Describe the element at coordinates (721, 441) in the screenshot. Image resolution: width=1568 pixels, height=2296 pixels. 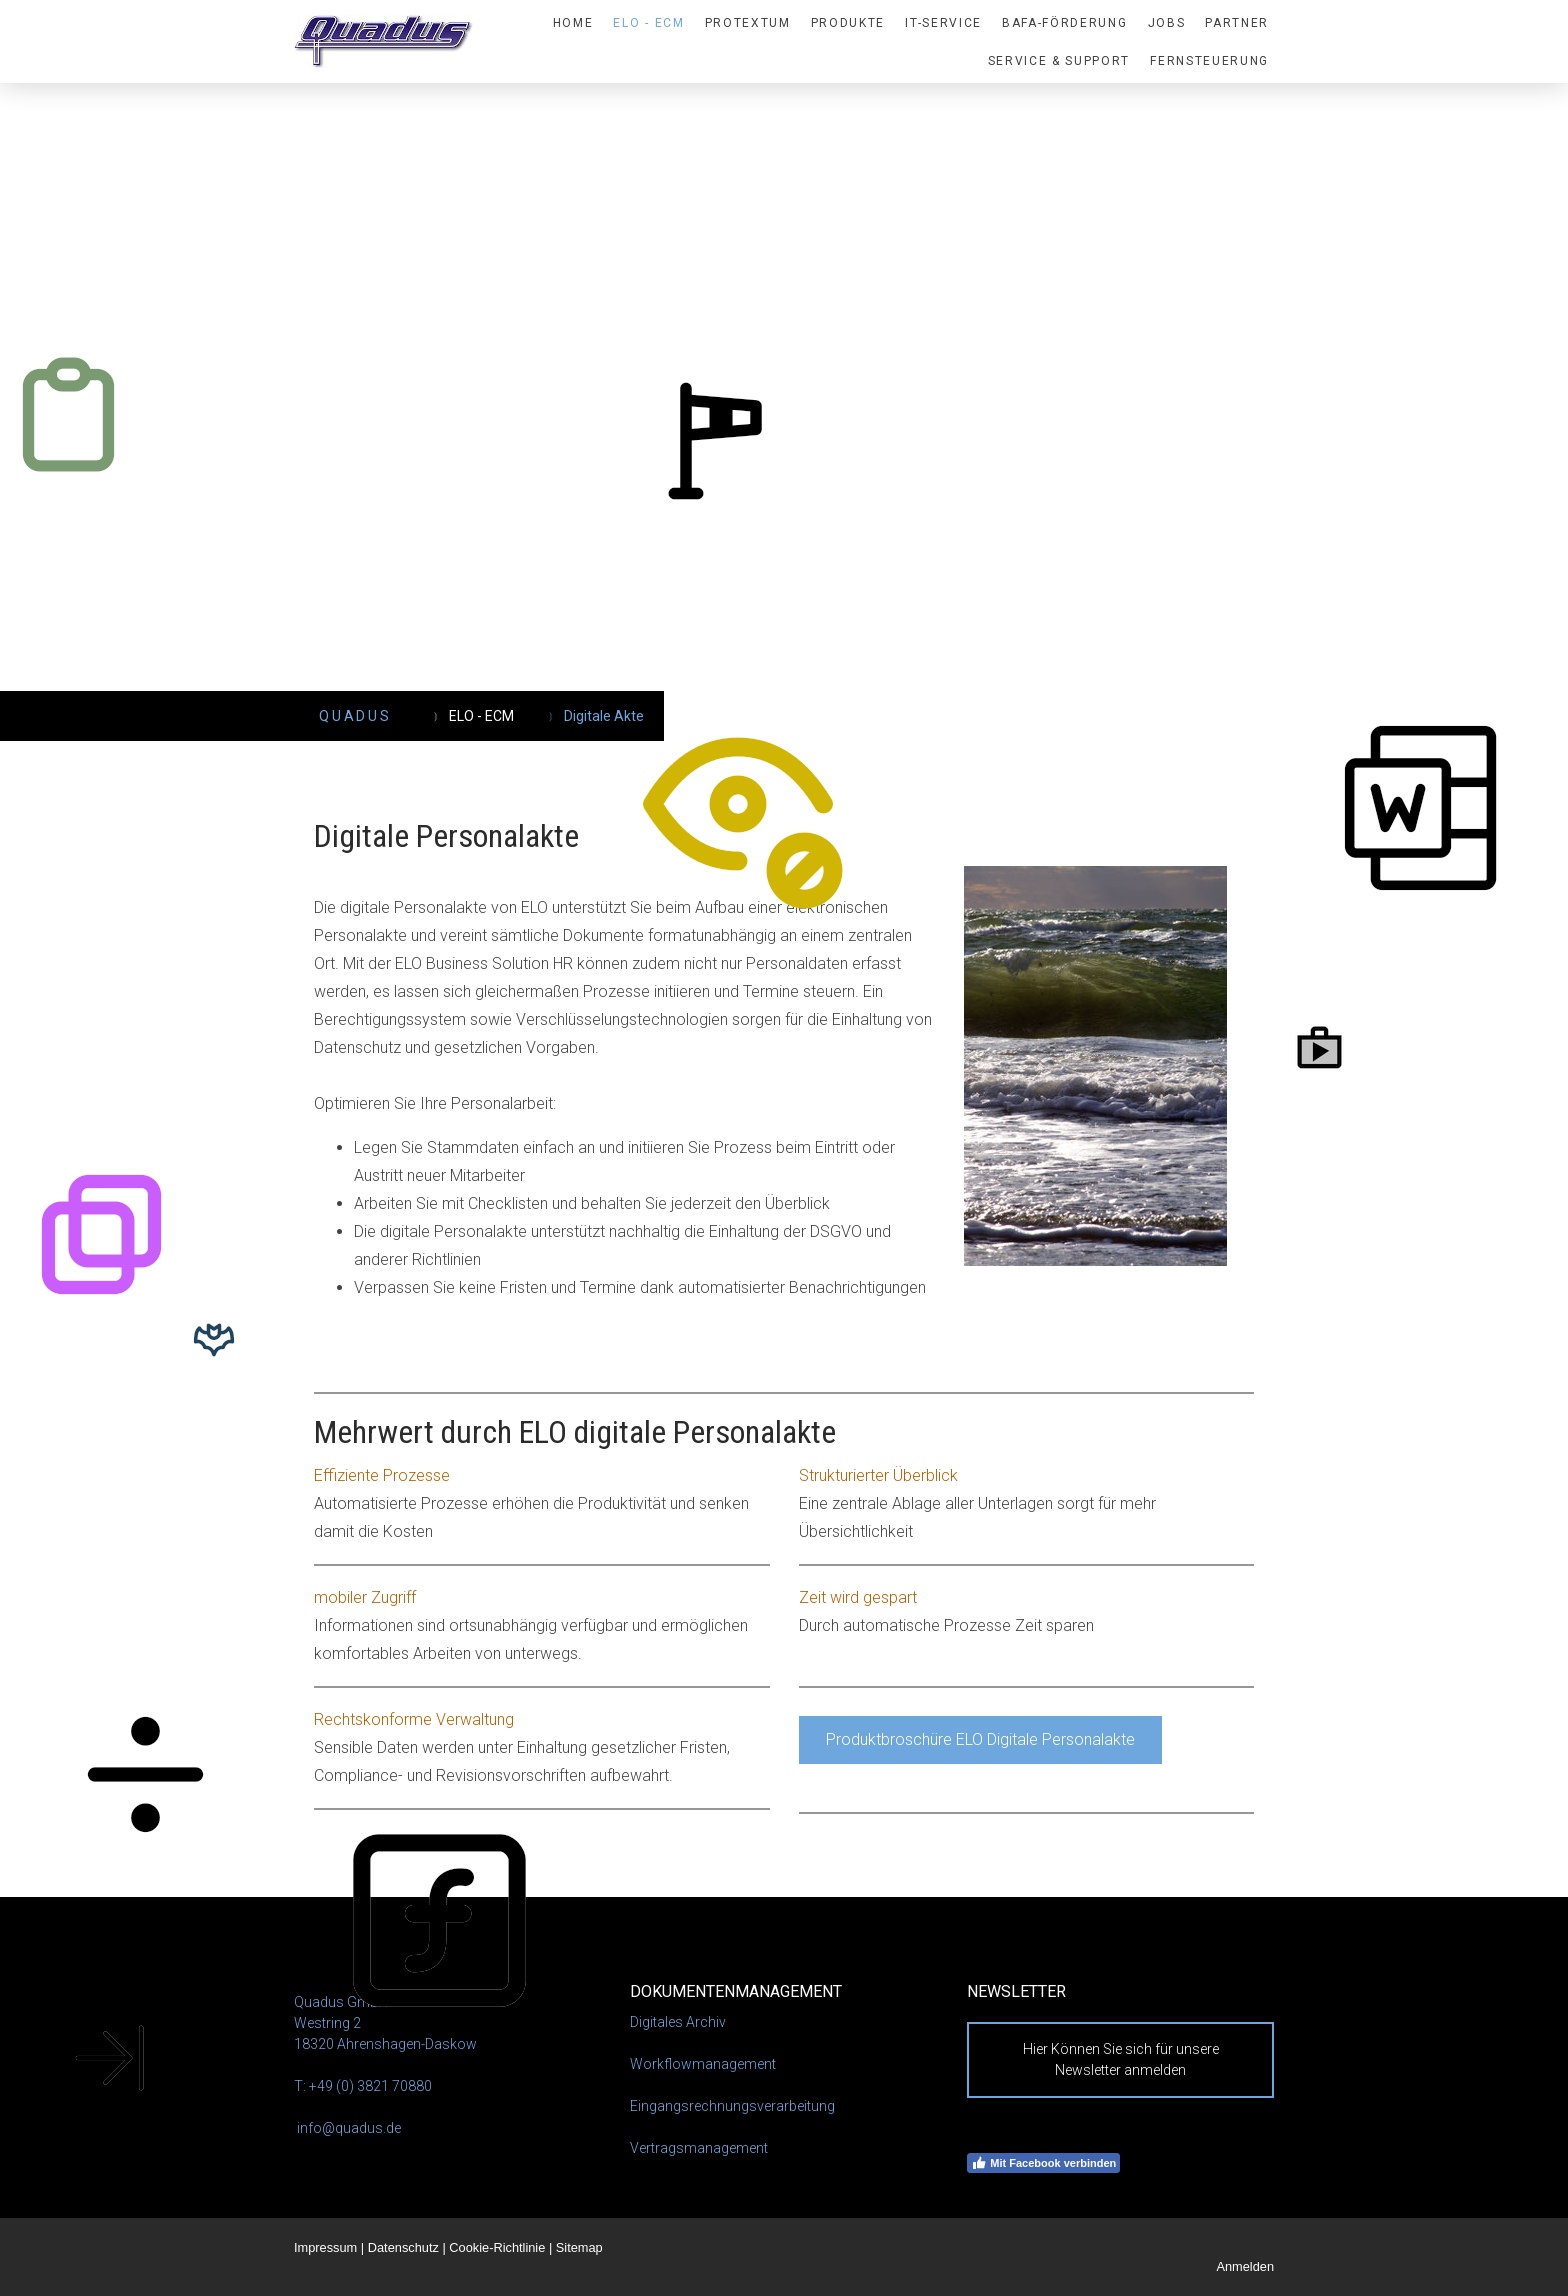
I see `view current wind conditions` at that location.